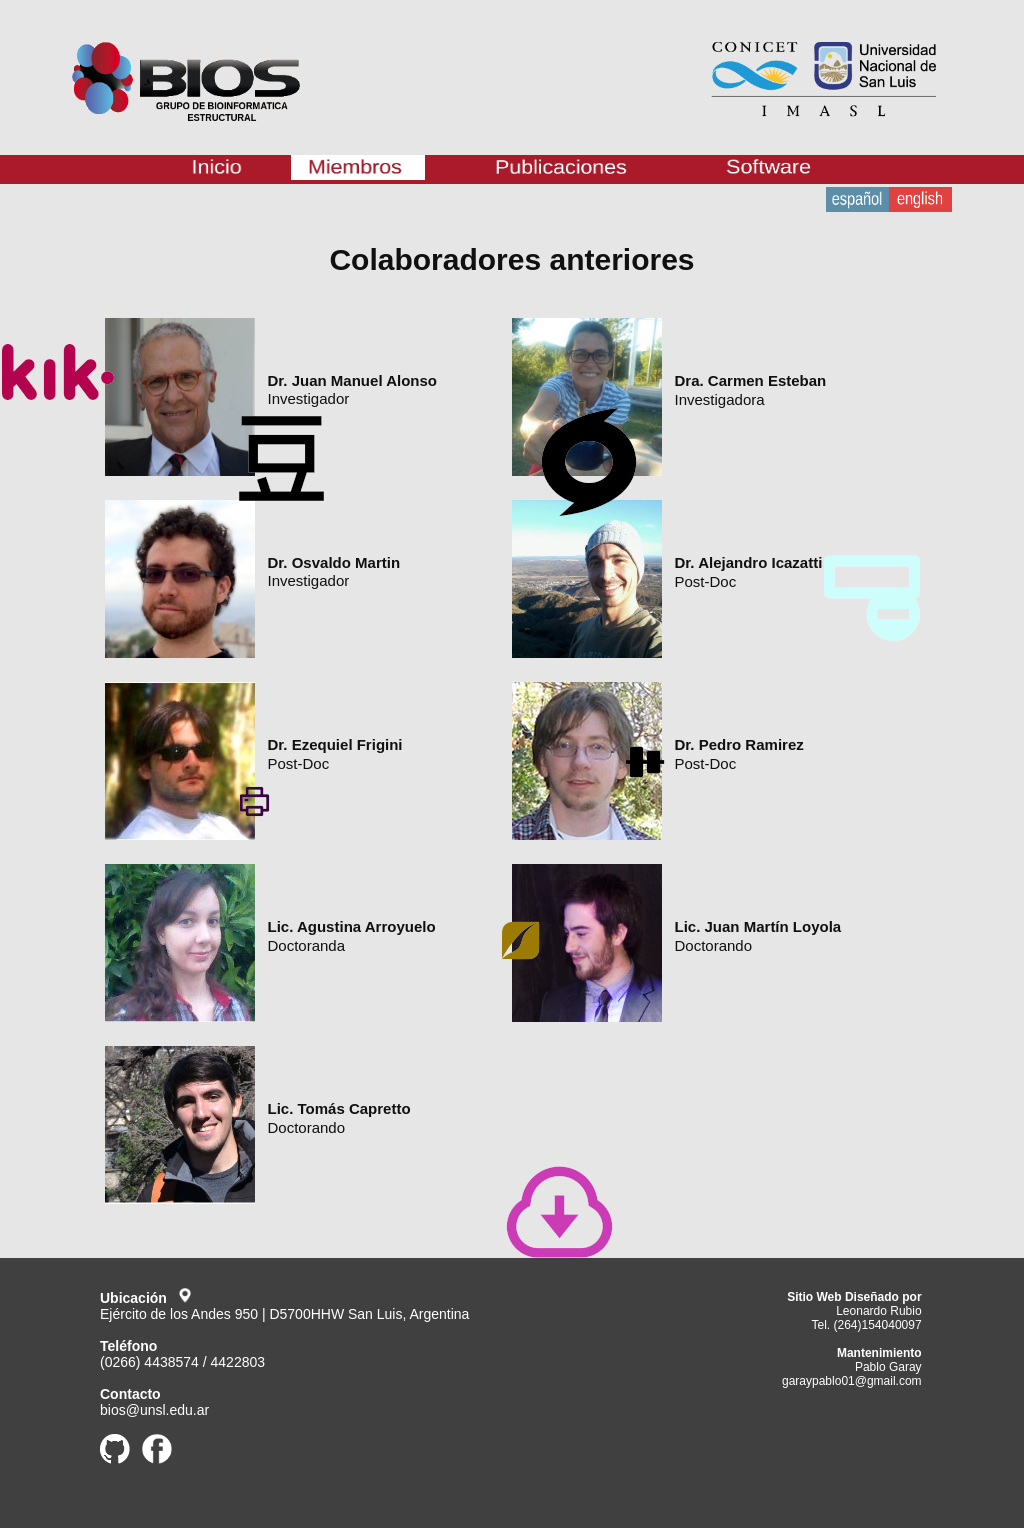 The width and height of the screenshot is (1024, 1528). I want to click on delete a row from a table or spreadsheet, so click(872, 593).